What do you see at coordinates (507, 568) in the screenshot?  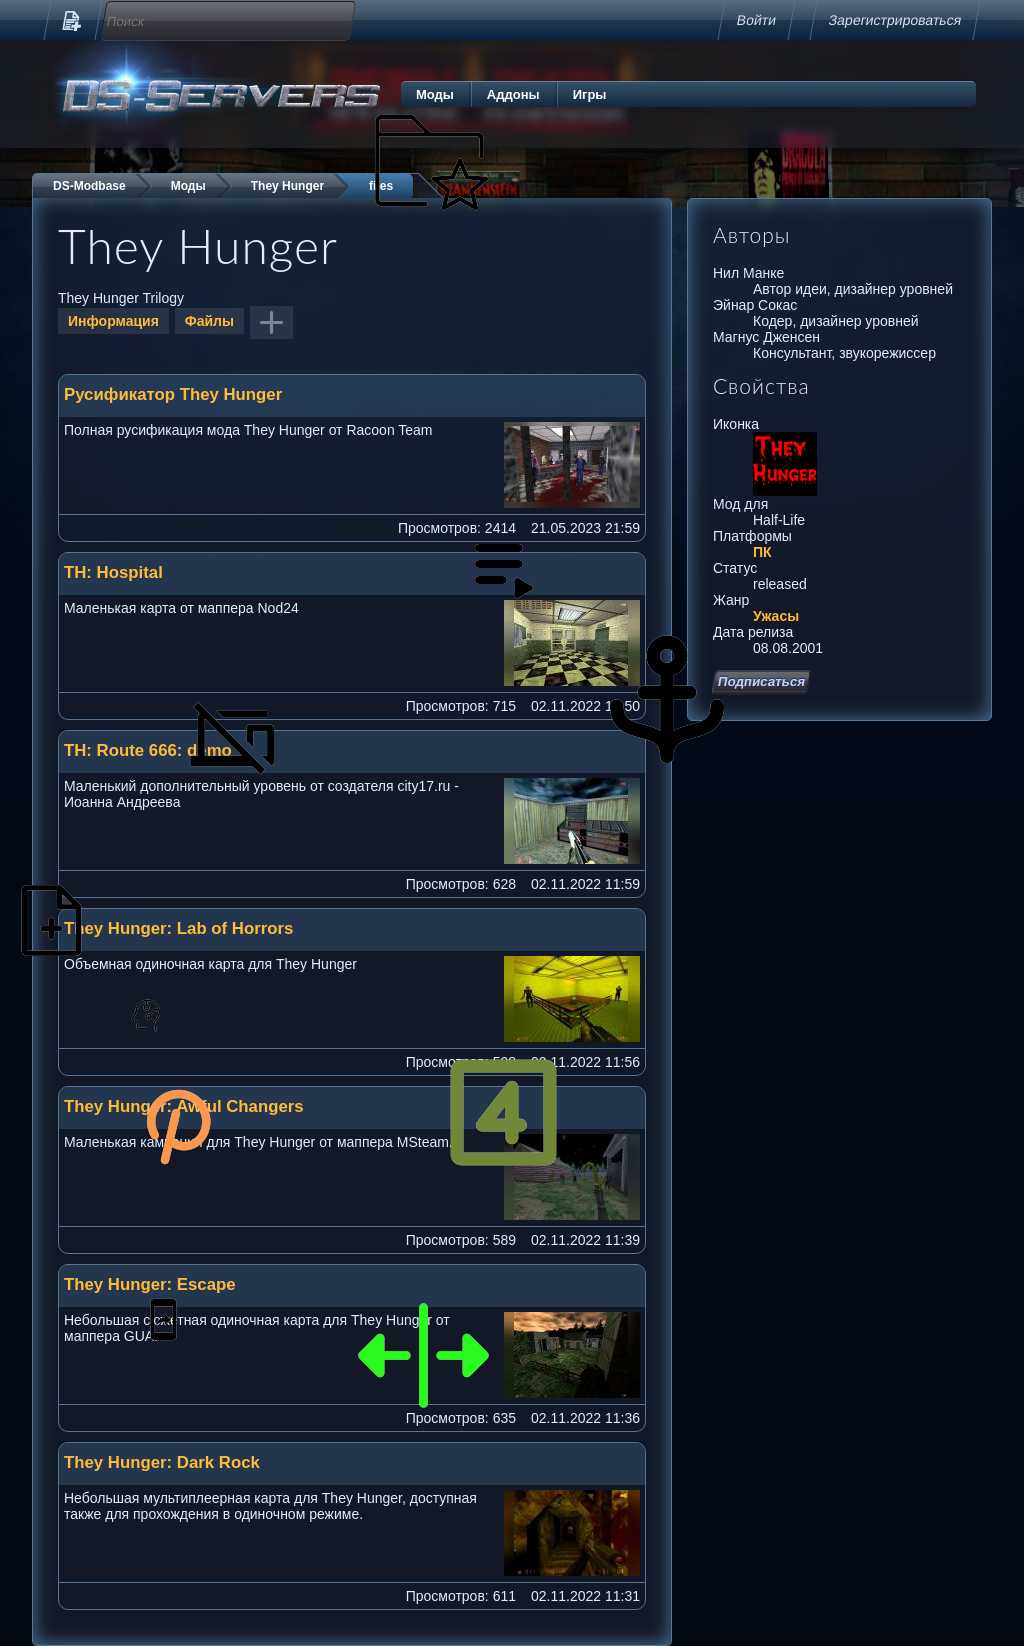 I see `play all items in a playlist` at bounding box center [507, 568].